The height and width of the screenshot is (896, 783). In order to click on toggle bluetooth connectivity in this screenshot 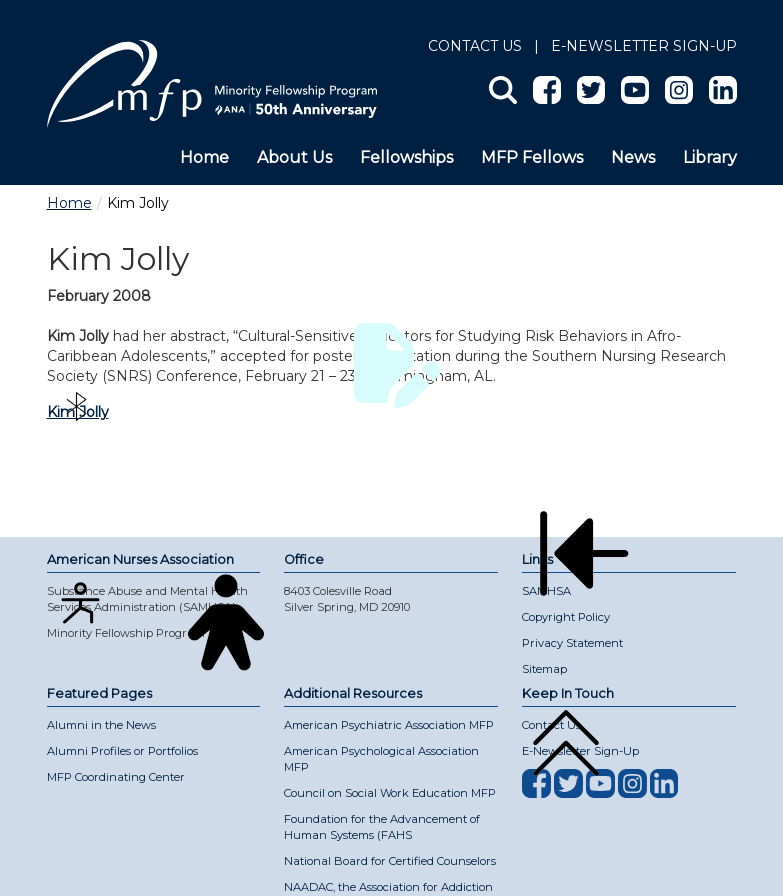, I will do `click(76, 406)`.